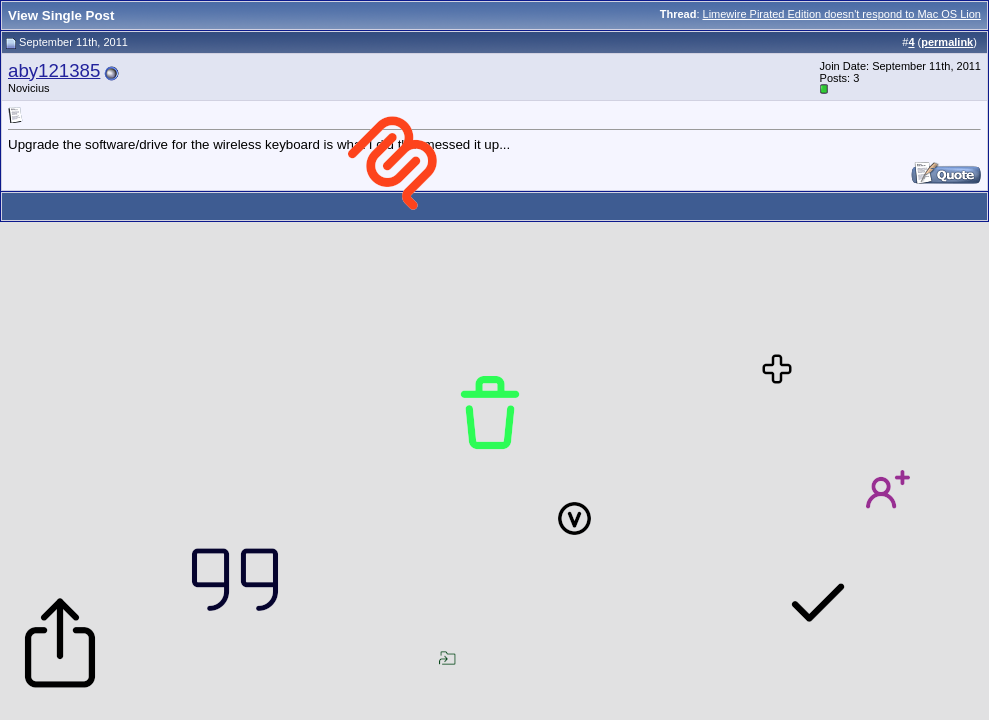 The height and width of the screenshot is (720, 989). What do you see at coordinates (448, 658) in the screenshot?
I see `access a linked or shortcut folder` at bounding box center [448, 658].